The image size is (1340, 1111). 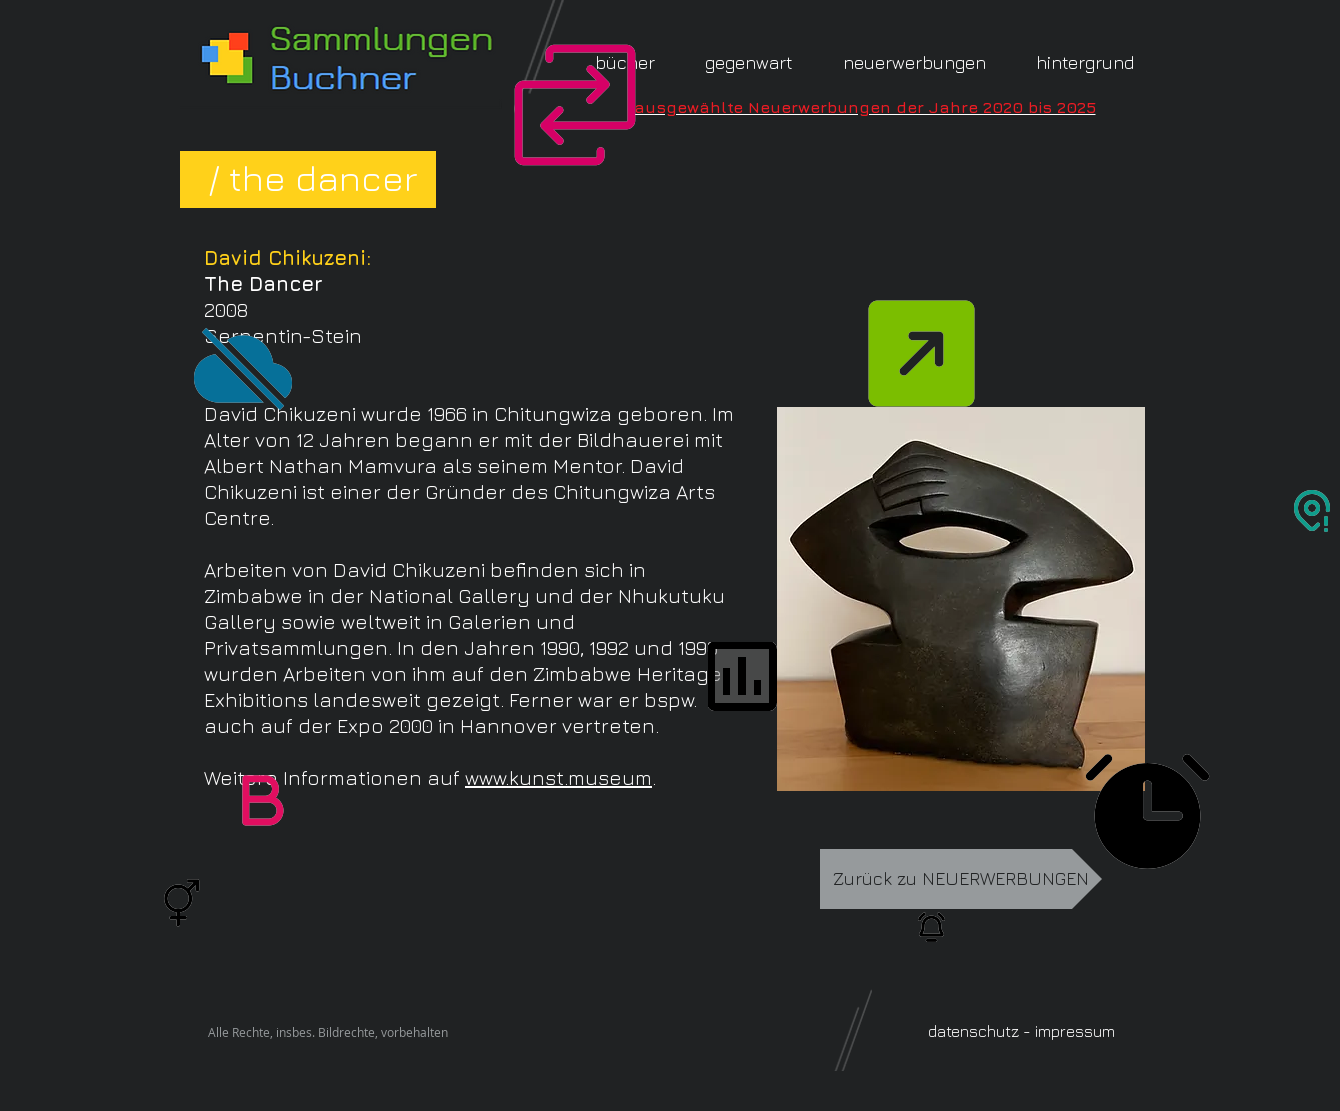 What do you see at coordinates (575, 105) in the screenshot?
I see `swap or exchange items` at bounding box center [575, 105].